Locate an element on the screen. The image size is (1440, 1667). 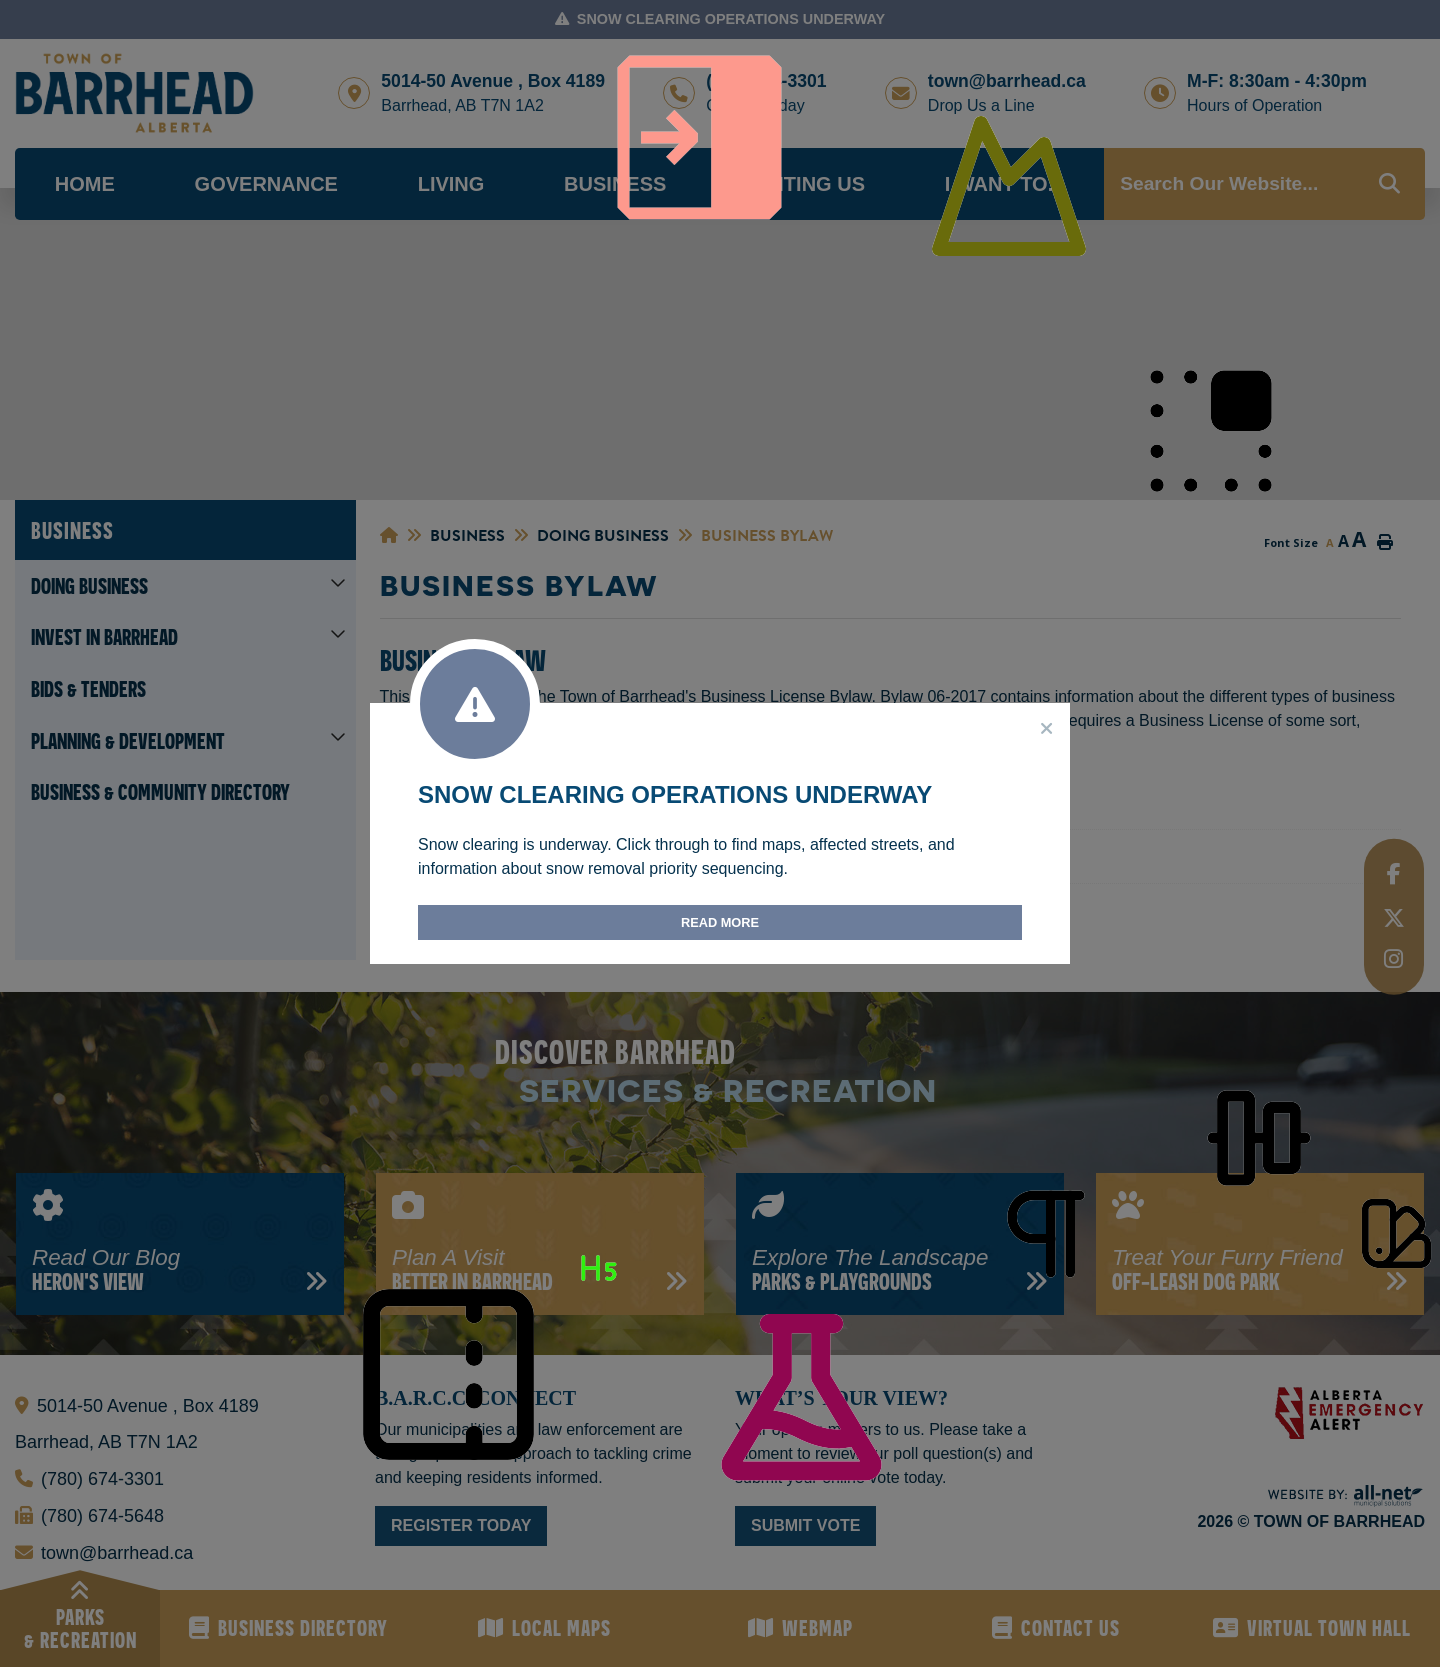
toggle optional right sidebar panel is located at coordinates (448, 1374).